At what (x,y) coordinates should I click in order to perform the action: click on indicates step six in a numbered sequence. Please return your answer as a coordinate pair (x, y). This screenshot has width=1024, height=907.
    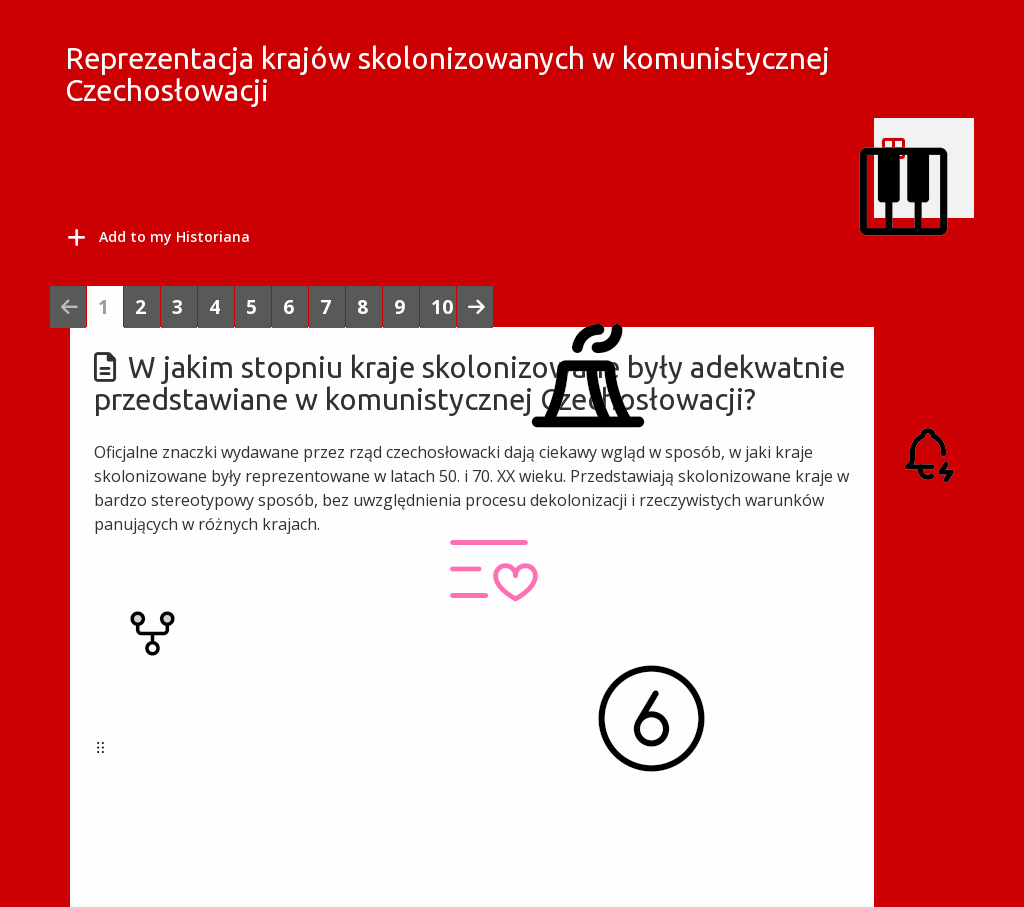
    Looking at the image, I should click on (651, 718).